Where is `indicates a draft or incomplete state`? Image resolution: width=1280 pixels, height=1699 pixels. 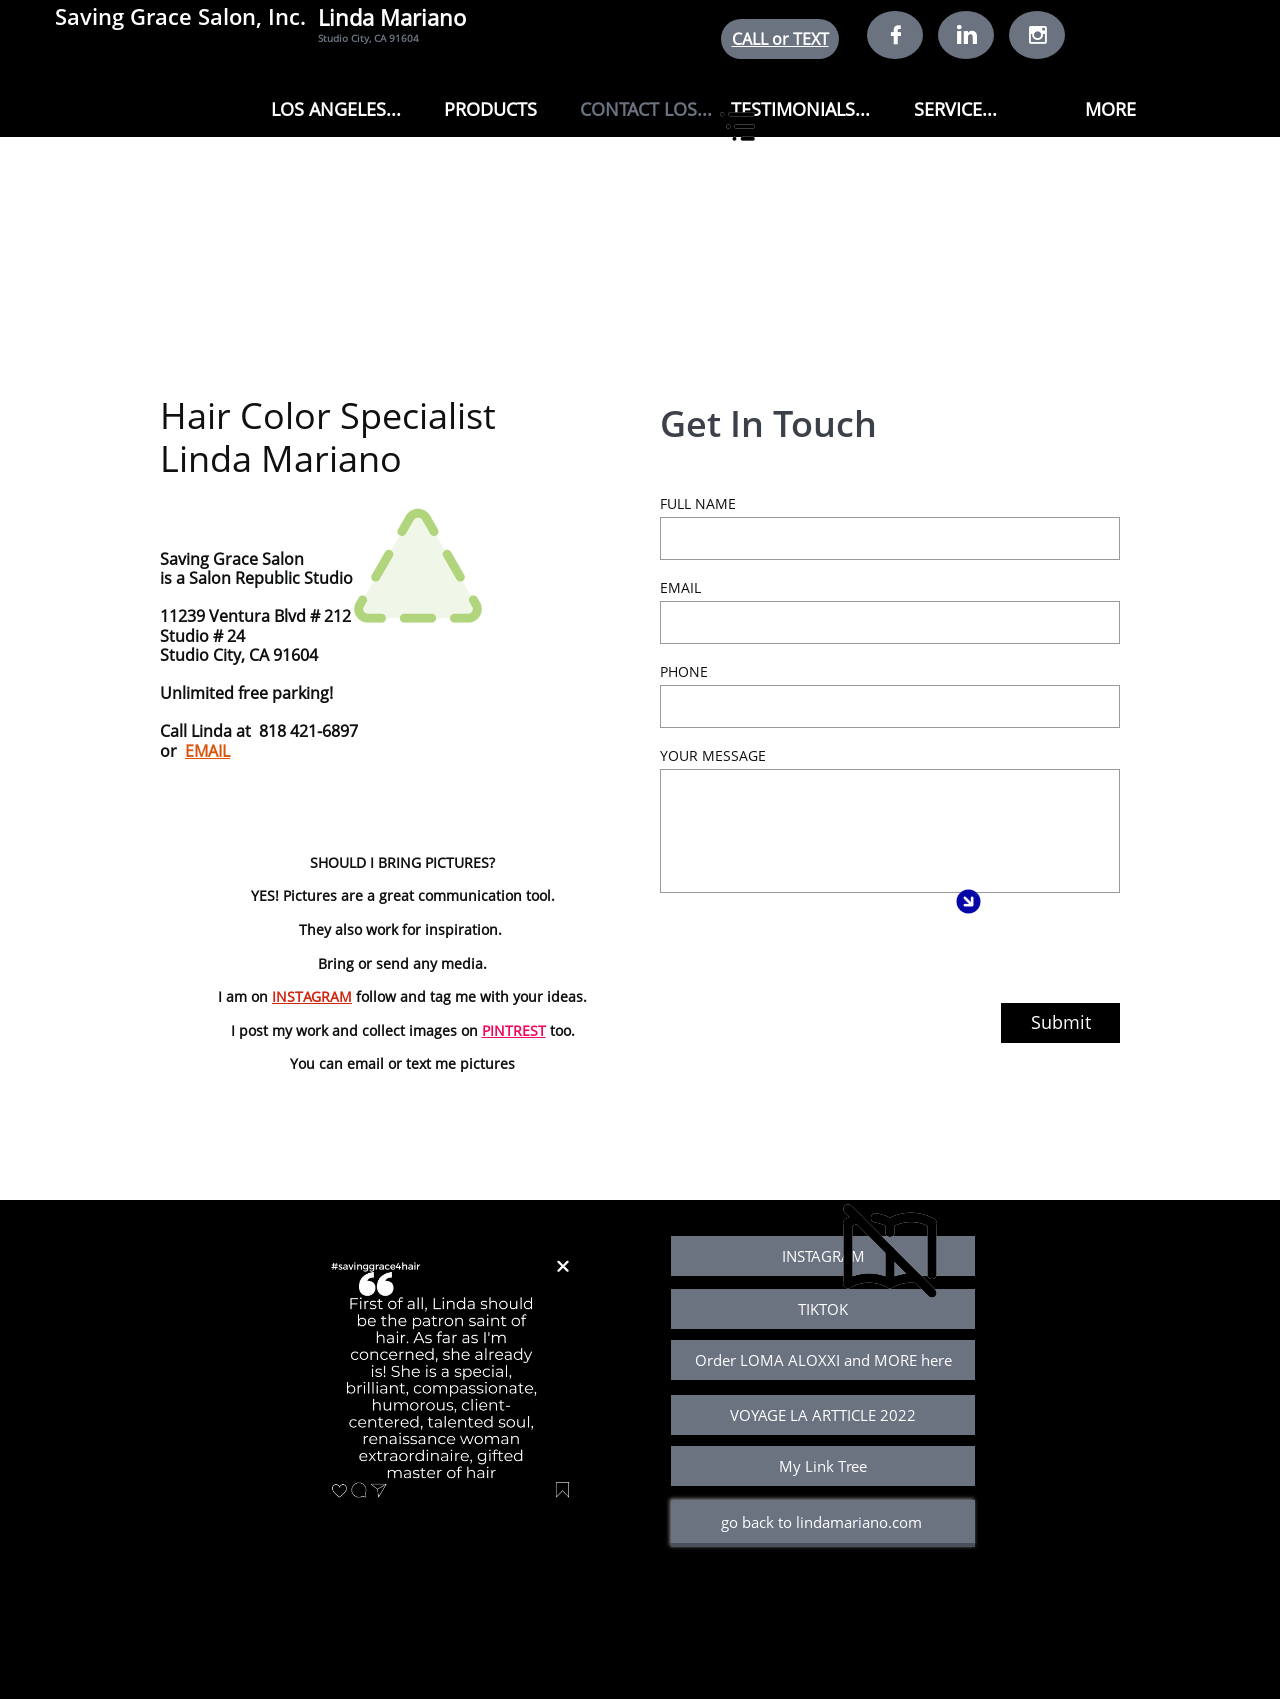
indicates a draft or incomplete state is located at coordinates (418, 568).